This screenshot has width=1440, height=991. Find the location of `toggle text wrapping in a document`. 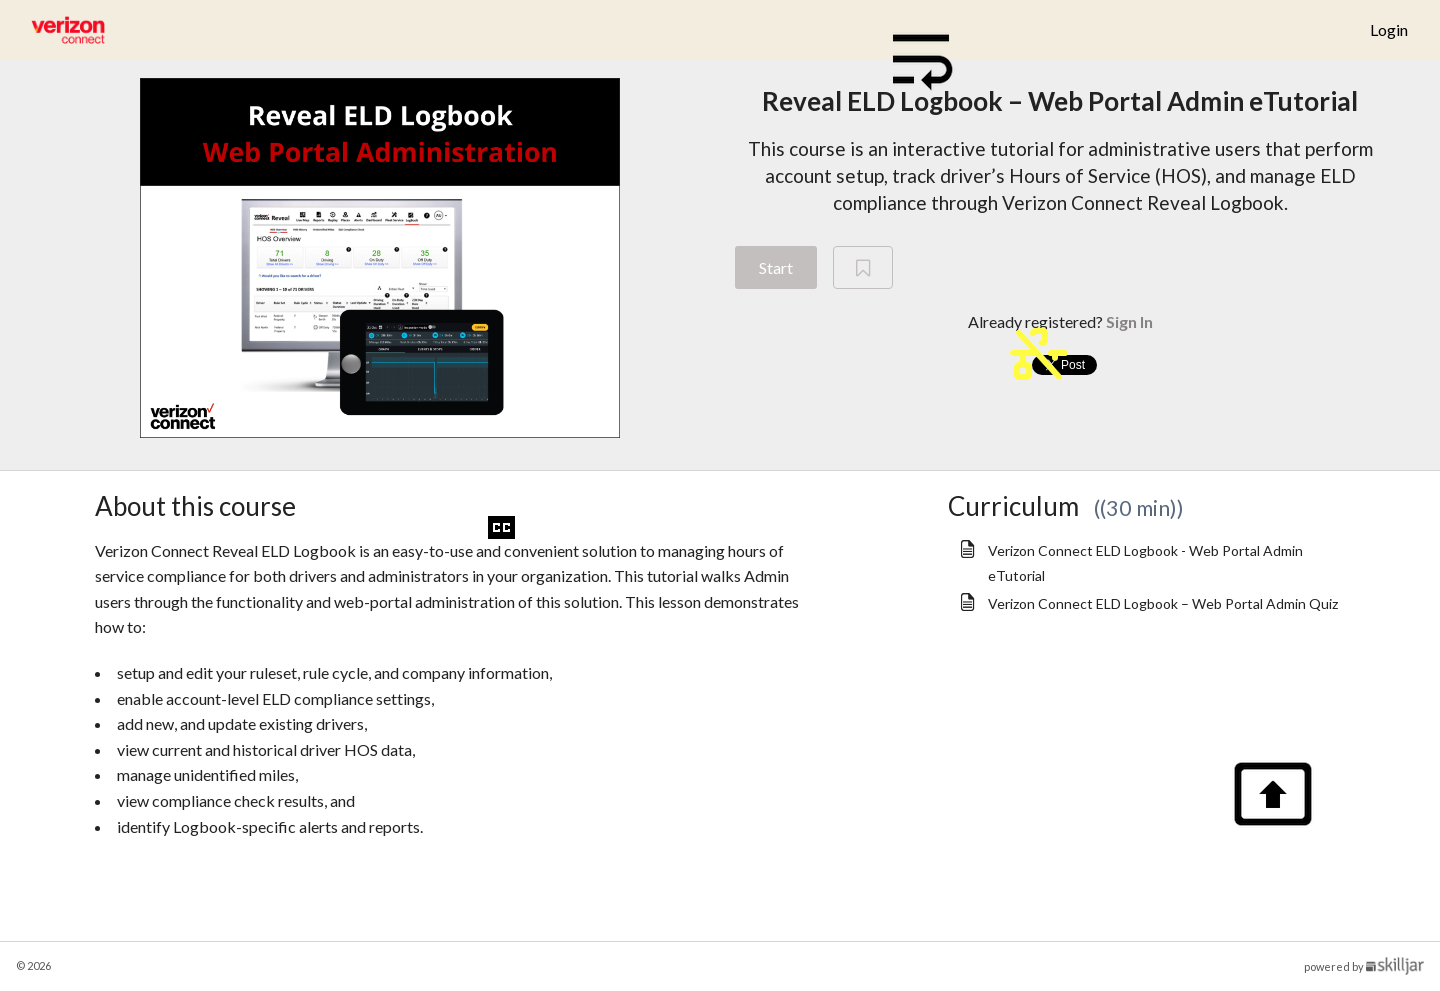

toggle text wrapping in a document is located at coordinates (921, 59).